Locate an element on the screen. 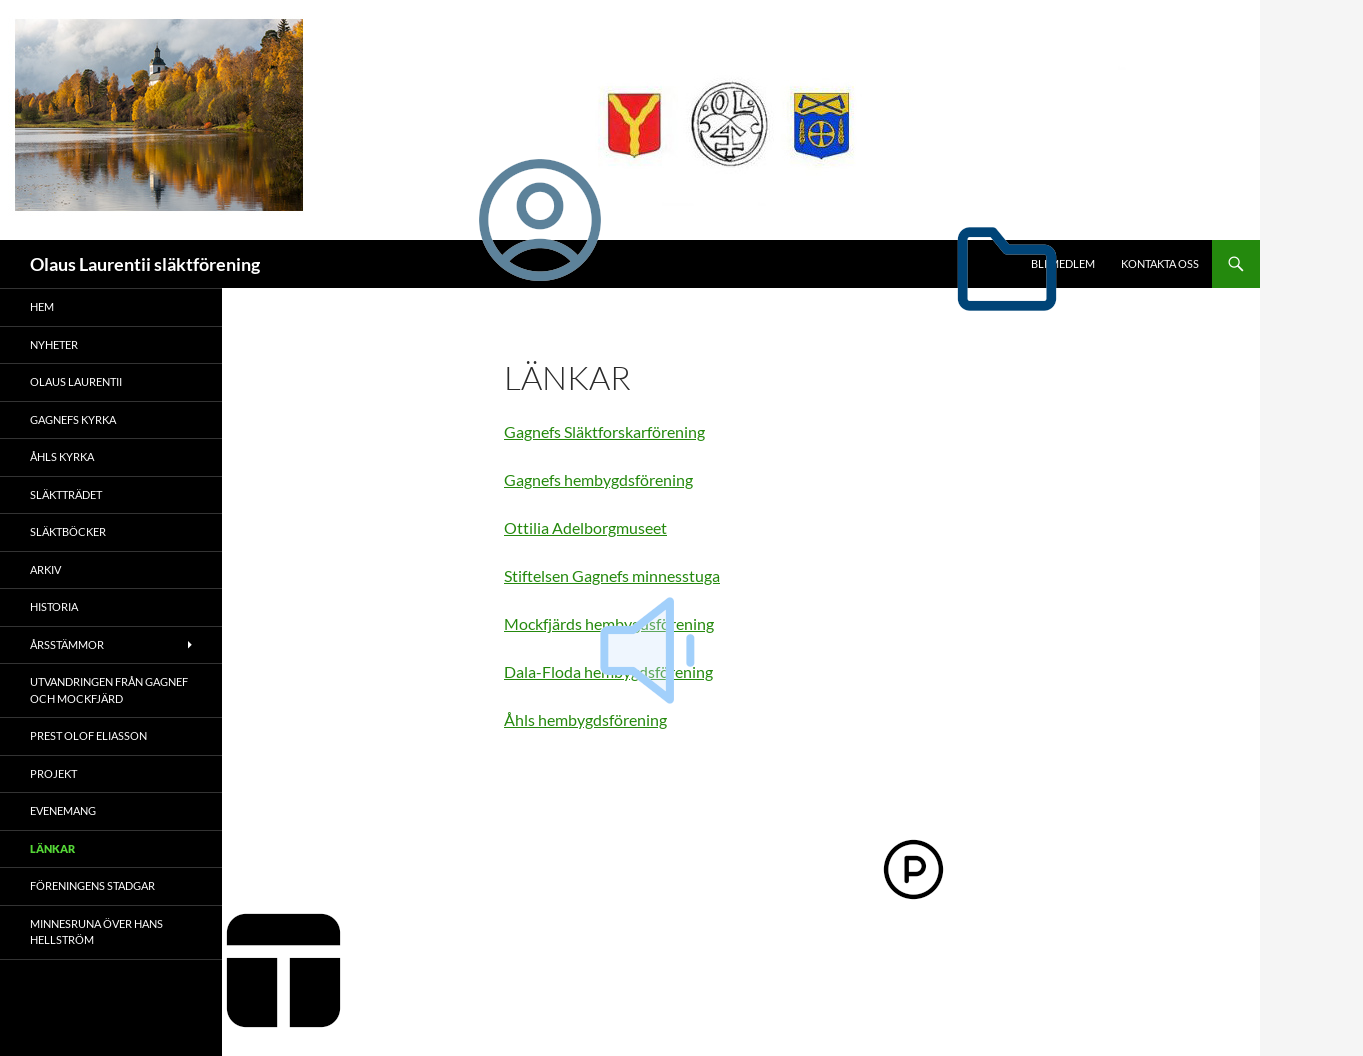  indicates parking availability or location is located at coordinates (913, 869).